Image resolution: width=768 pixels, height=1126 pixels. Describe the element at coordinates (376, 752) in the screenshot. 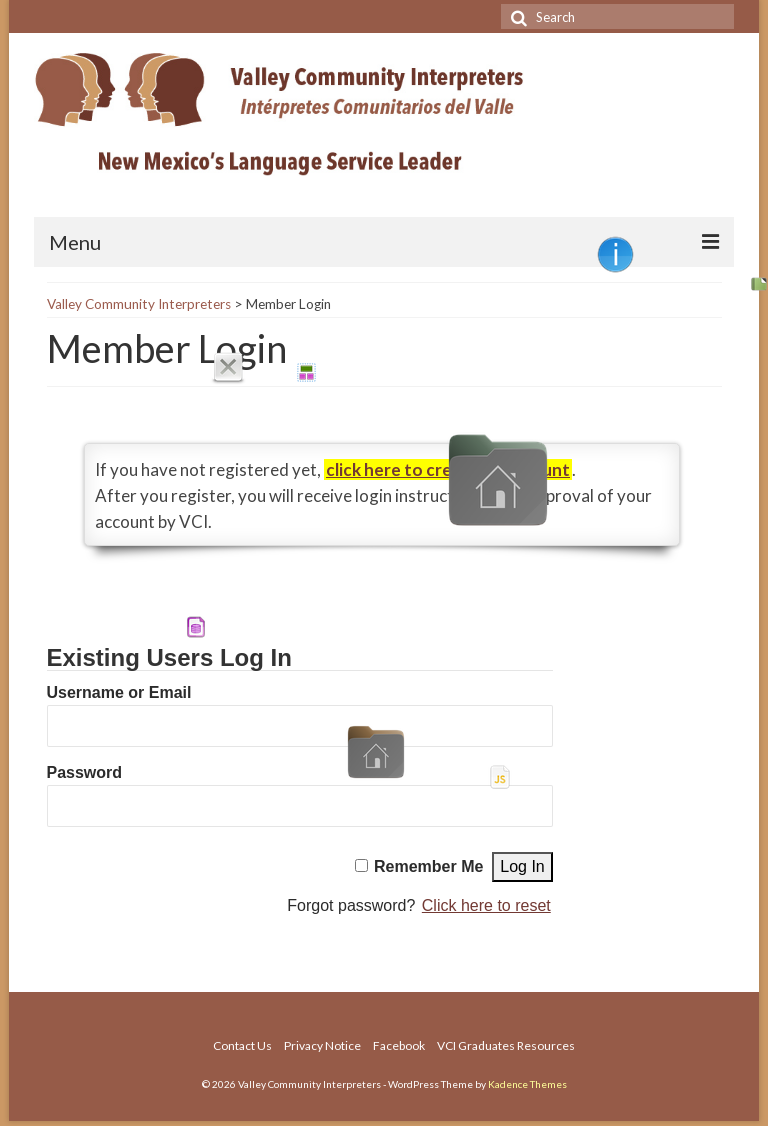

I see `access your home folder` at that location.